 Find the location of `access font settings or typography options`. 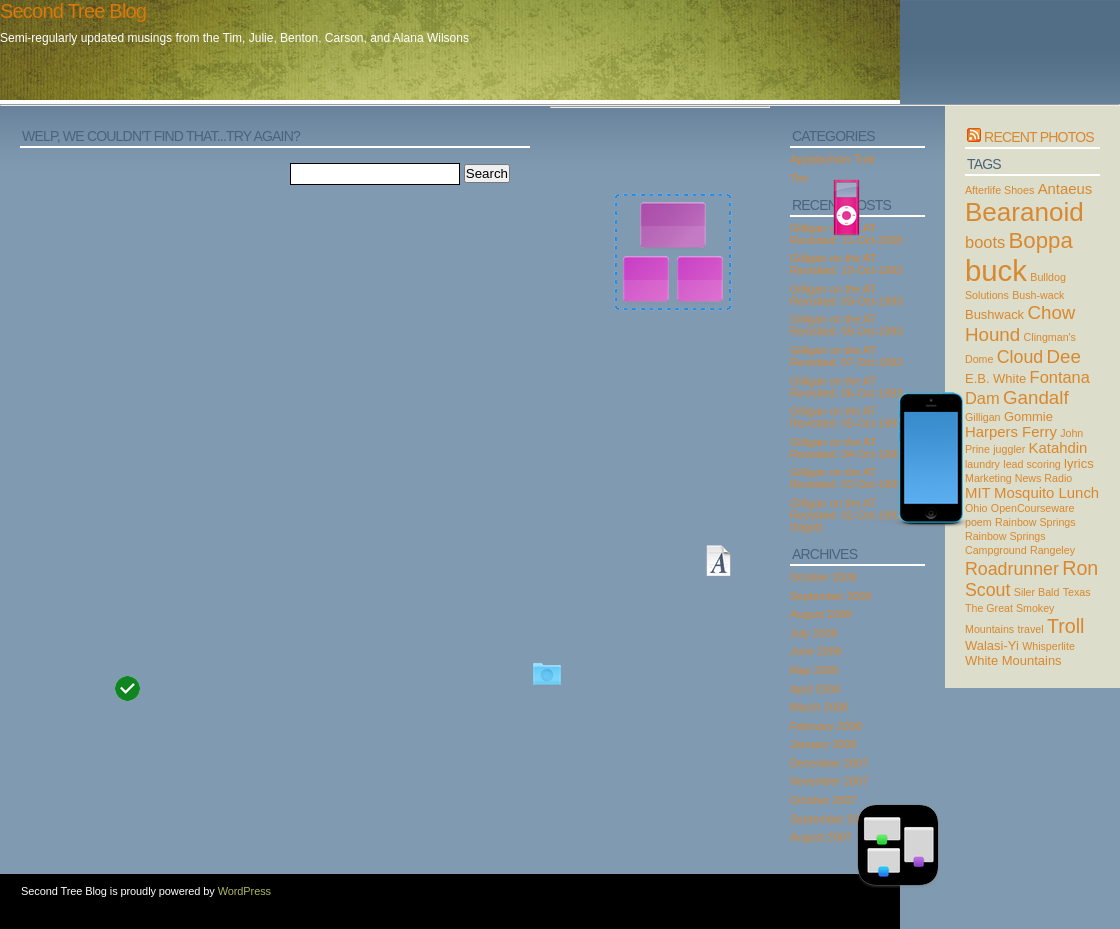

access font settings or typography options is located at coordinates (718, 561).